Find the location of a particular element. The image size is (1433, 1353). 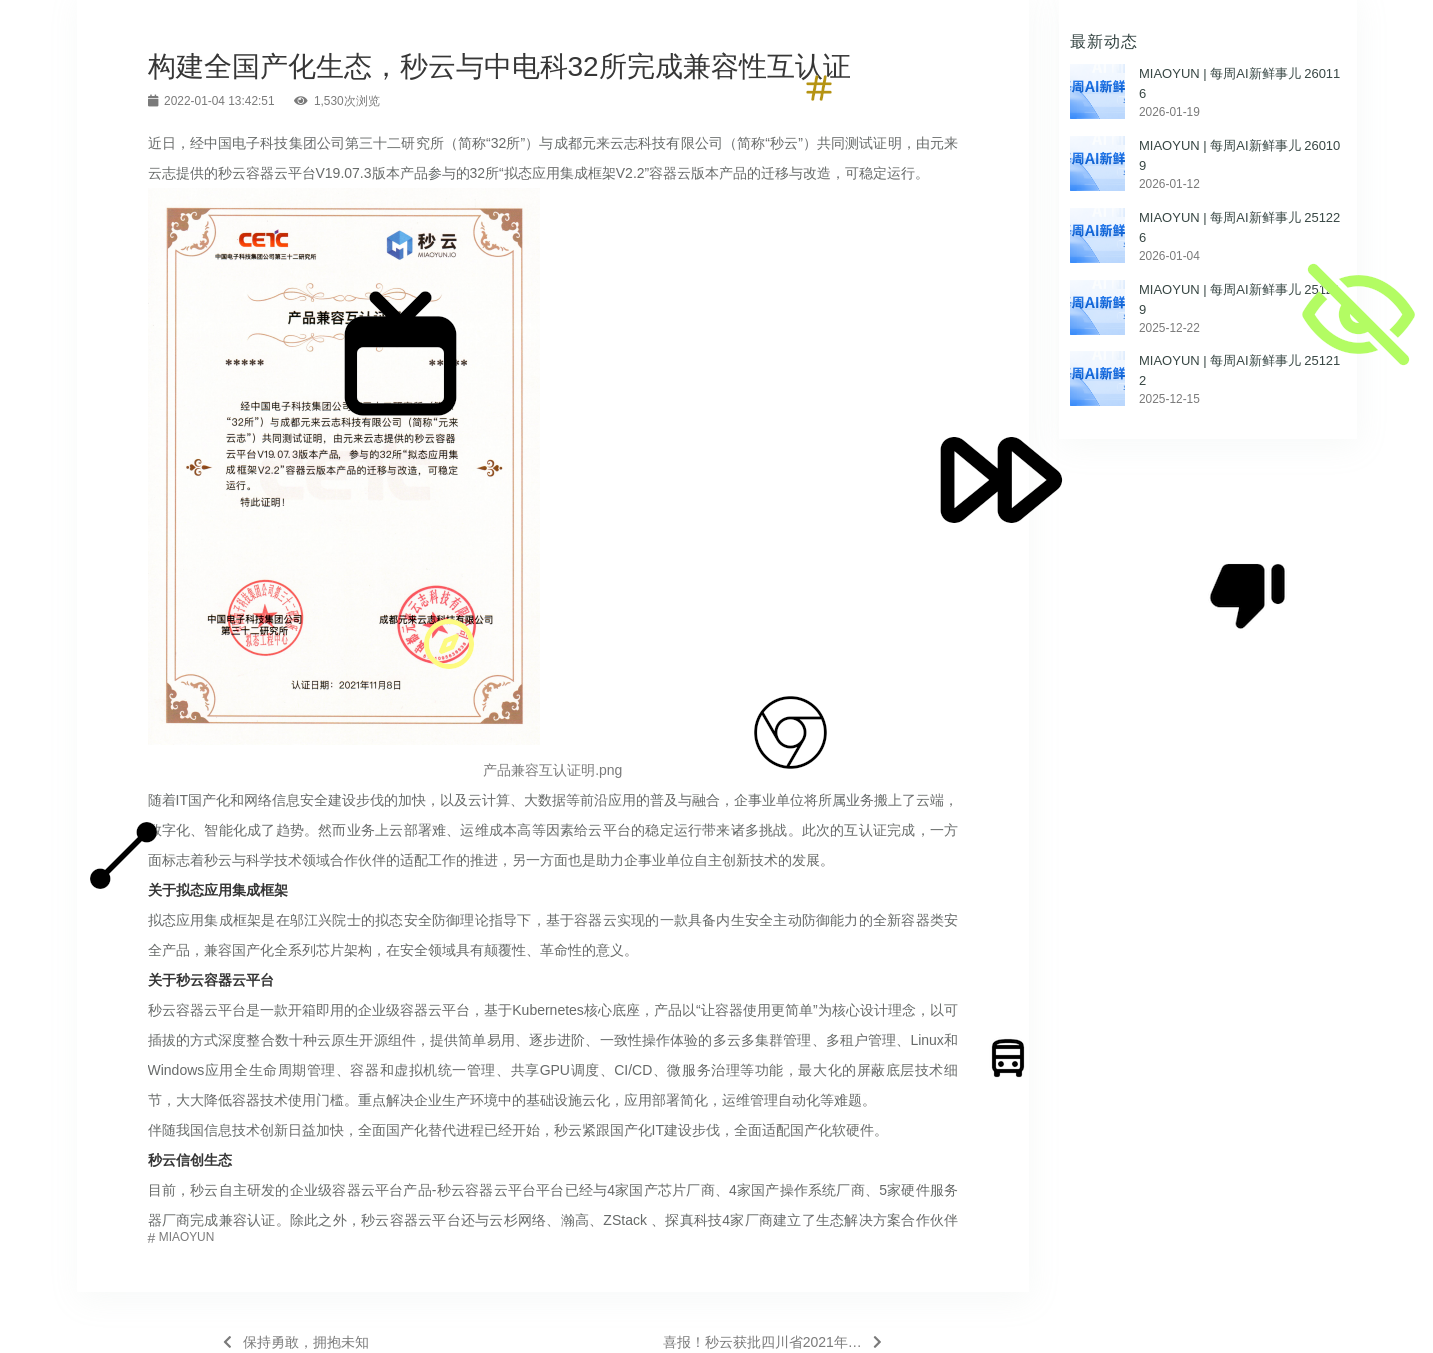

open Google Chrome browser is located at coordinates (790, 732).